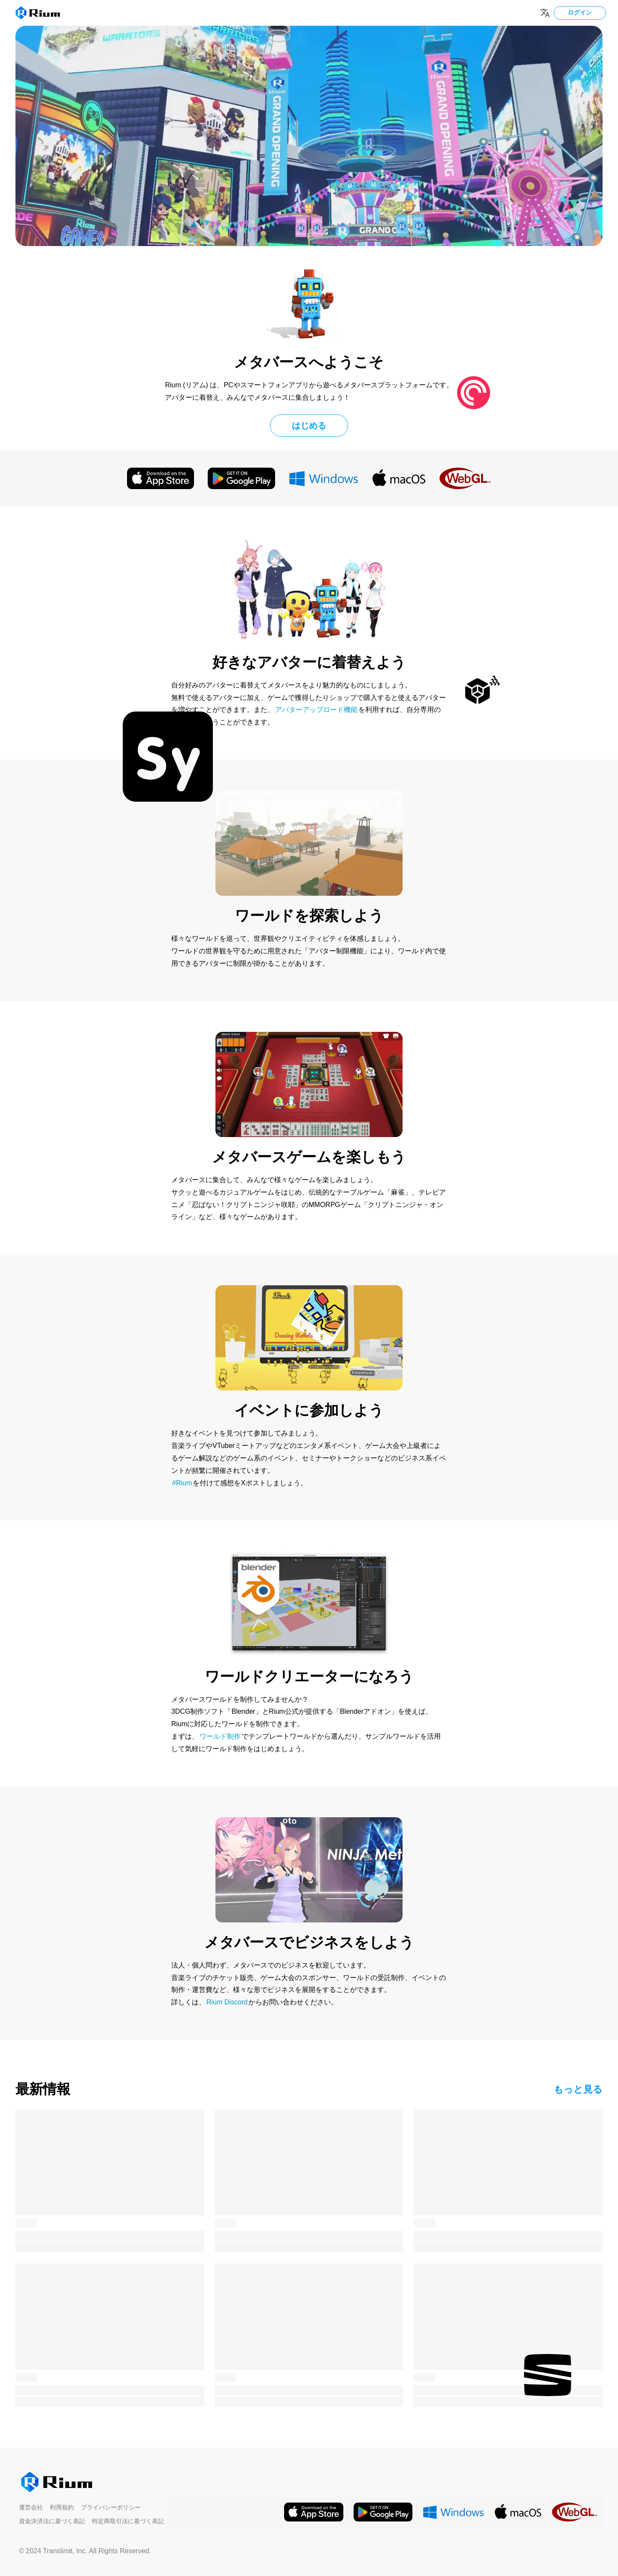  What do you see at coordinates (482, 690) in the screenshot?
I see `kubespray project logo` at bounding box center [482, 690].